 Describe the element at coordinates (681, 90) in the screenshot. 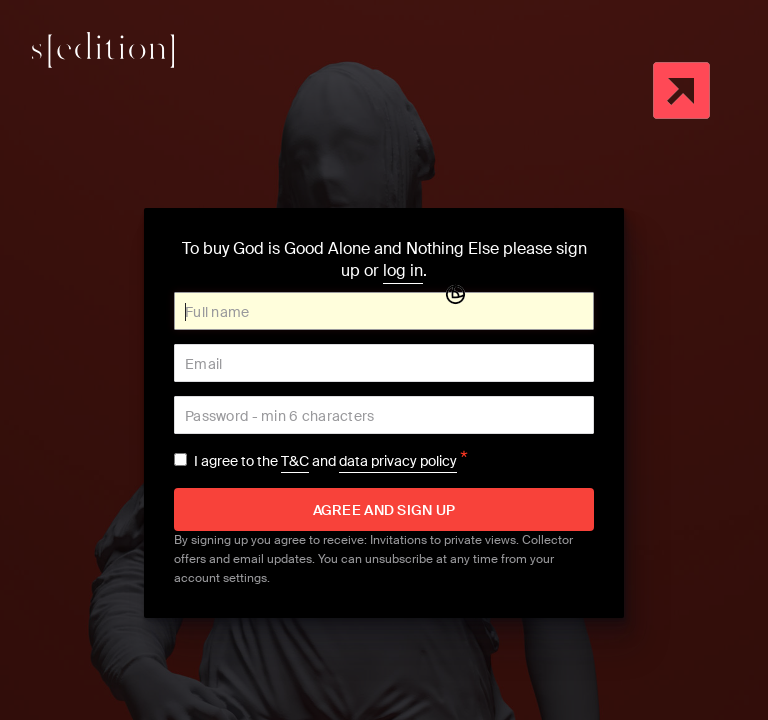

I see `open link in new window or tab` at that location.